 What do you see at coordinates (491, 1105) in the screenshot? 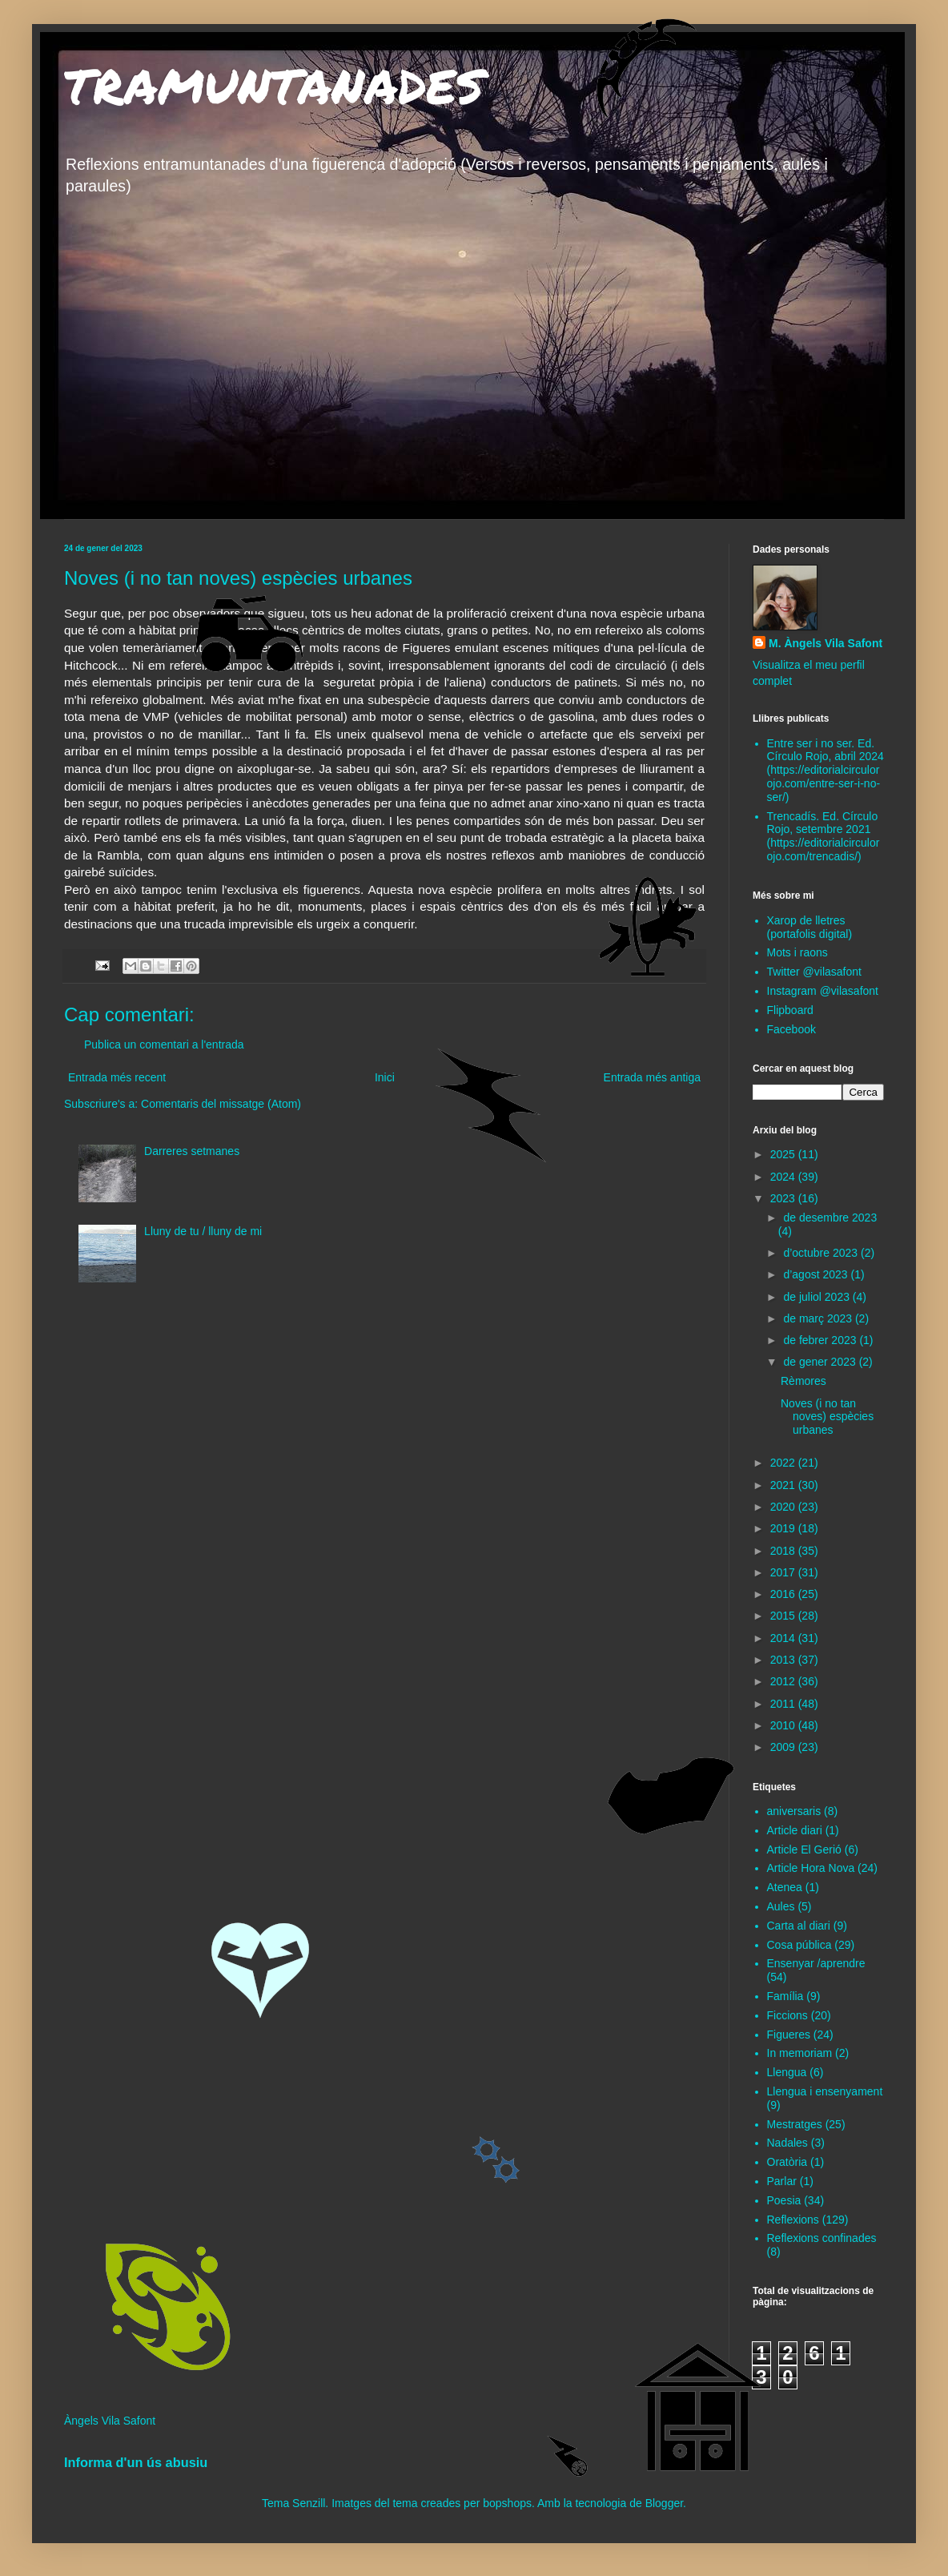
I see `indicates damage or injury status` at bounding box center [491, 1105].